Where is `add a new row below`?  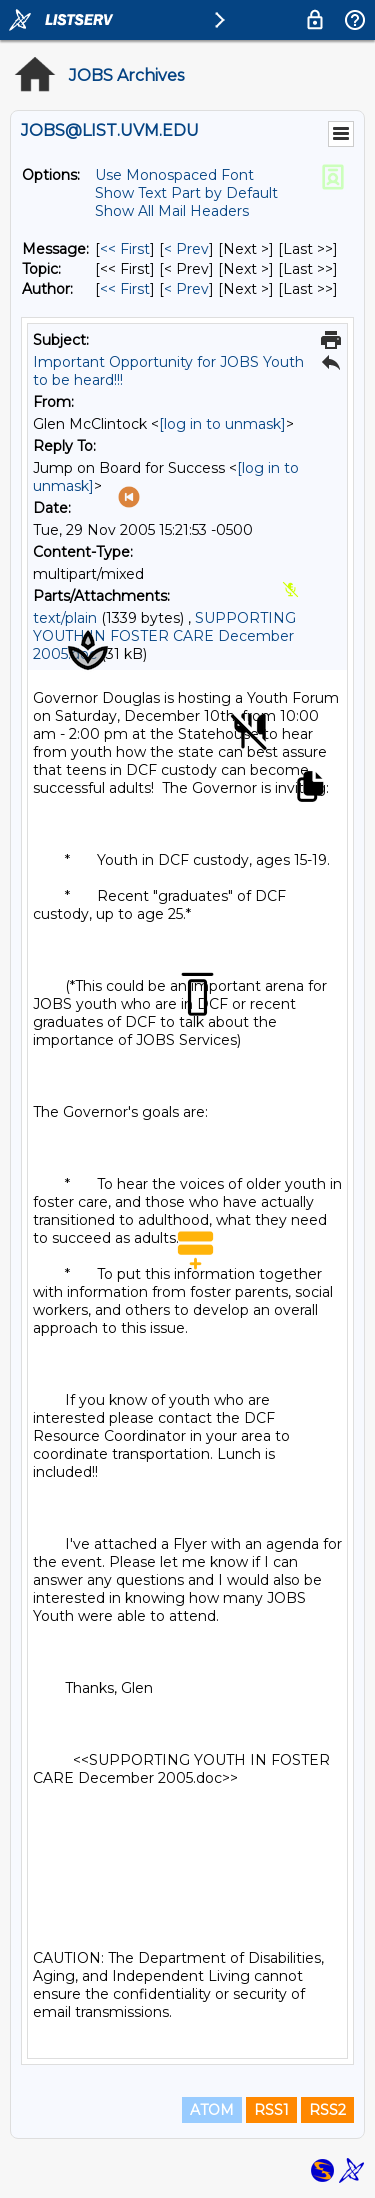 add a new row below is located at coordinates (195, 1247).